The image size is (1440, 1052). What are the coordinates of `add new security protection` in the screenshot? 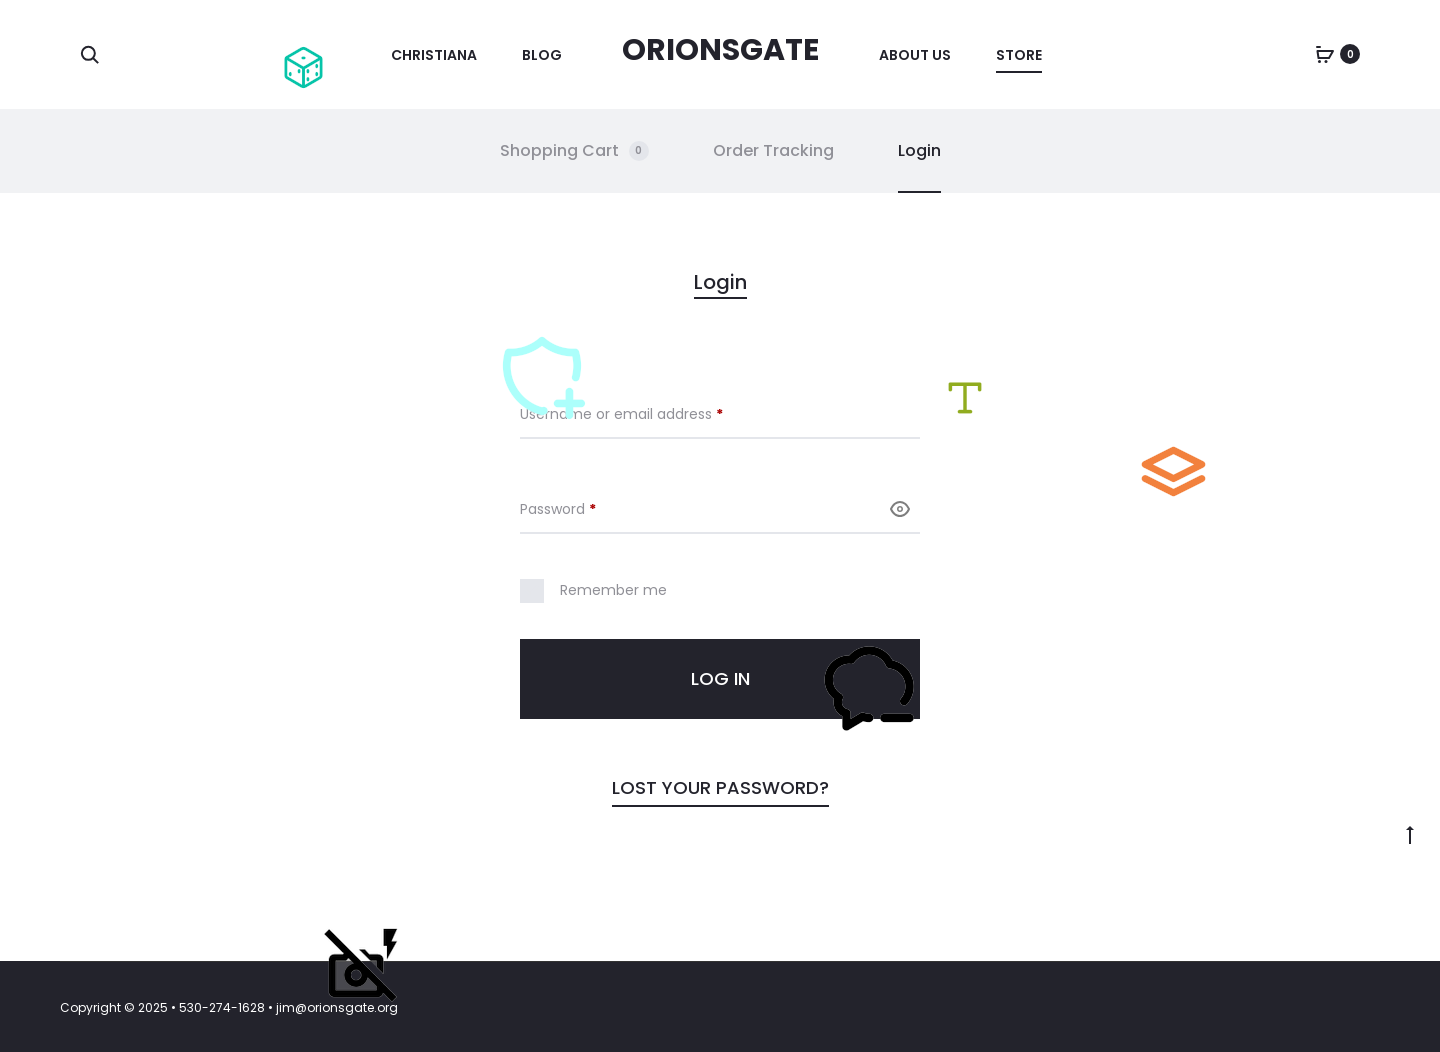 It's located at (542, 376).